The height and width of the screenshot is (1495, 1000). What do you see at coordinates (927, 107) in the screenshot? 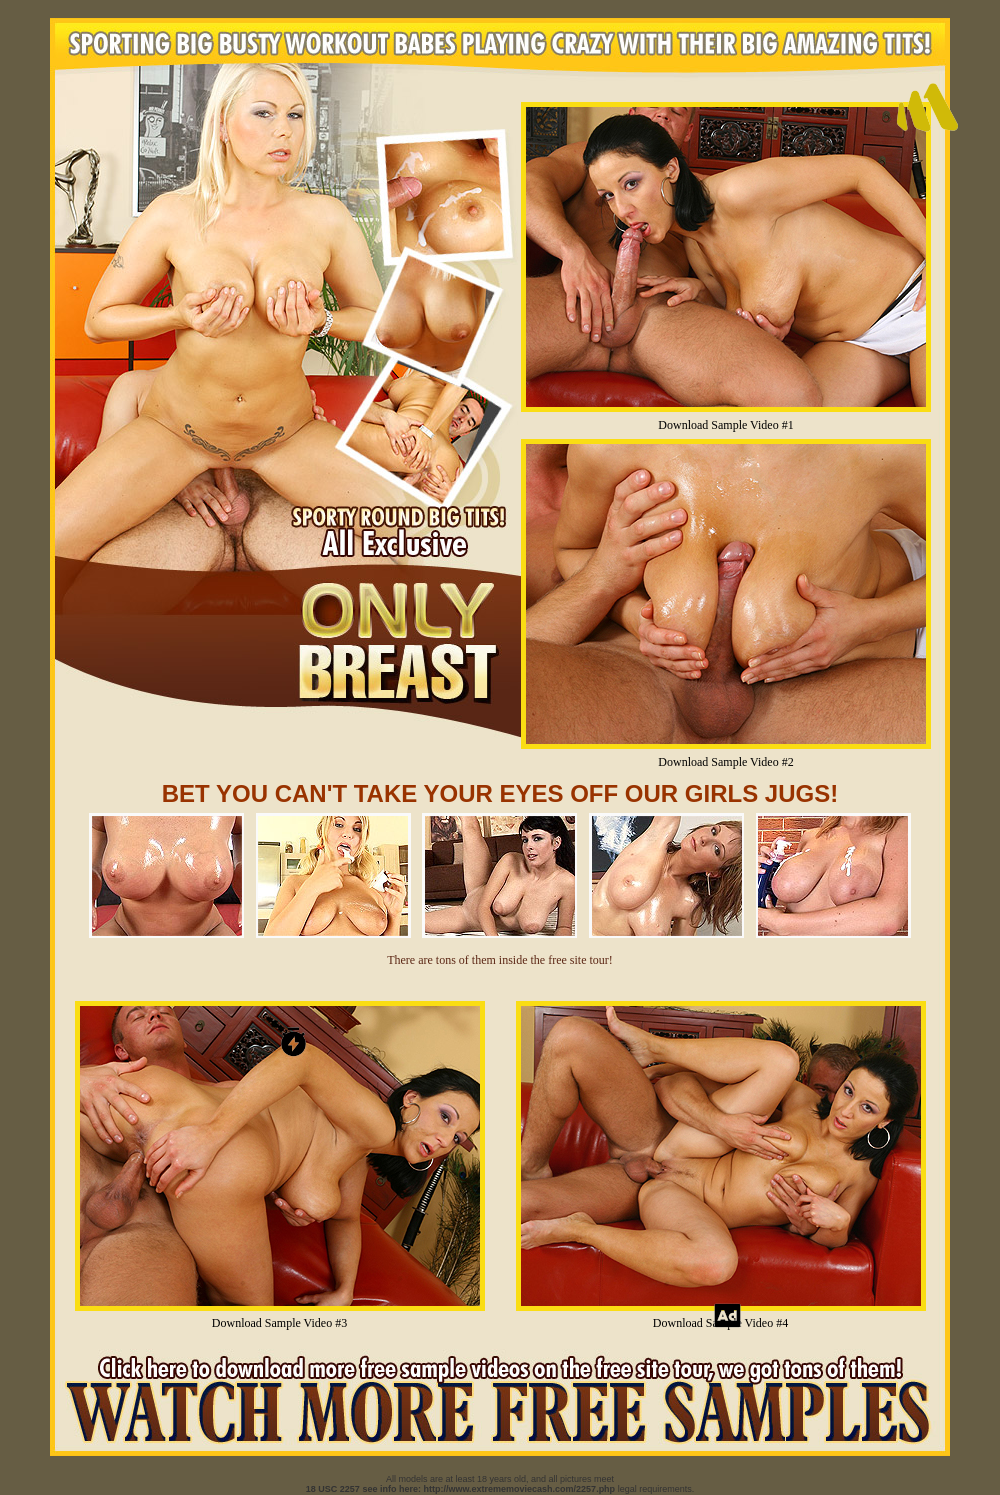
I see `better stack logo` at bounding box center [927, 107].